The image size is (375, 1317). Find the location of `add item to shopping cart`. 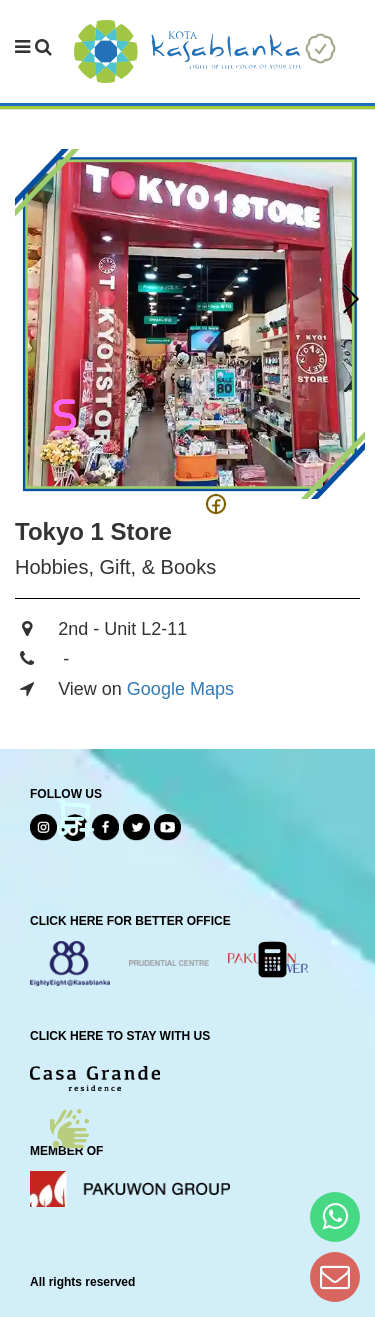

add item to shopping cart is located at coordinates (74, 817).